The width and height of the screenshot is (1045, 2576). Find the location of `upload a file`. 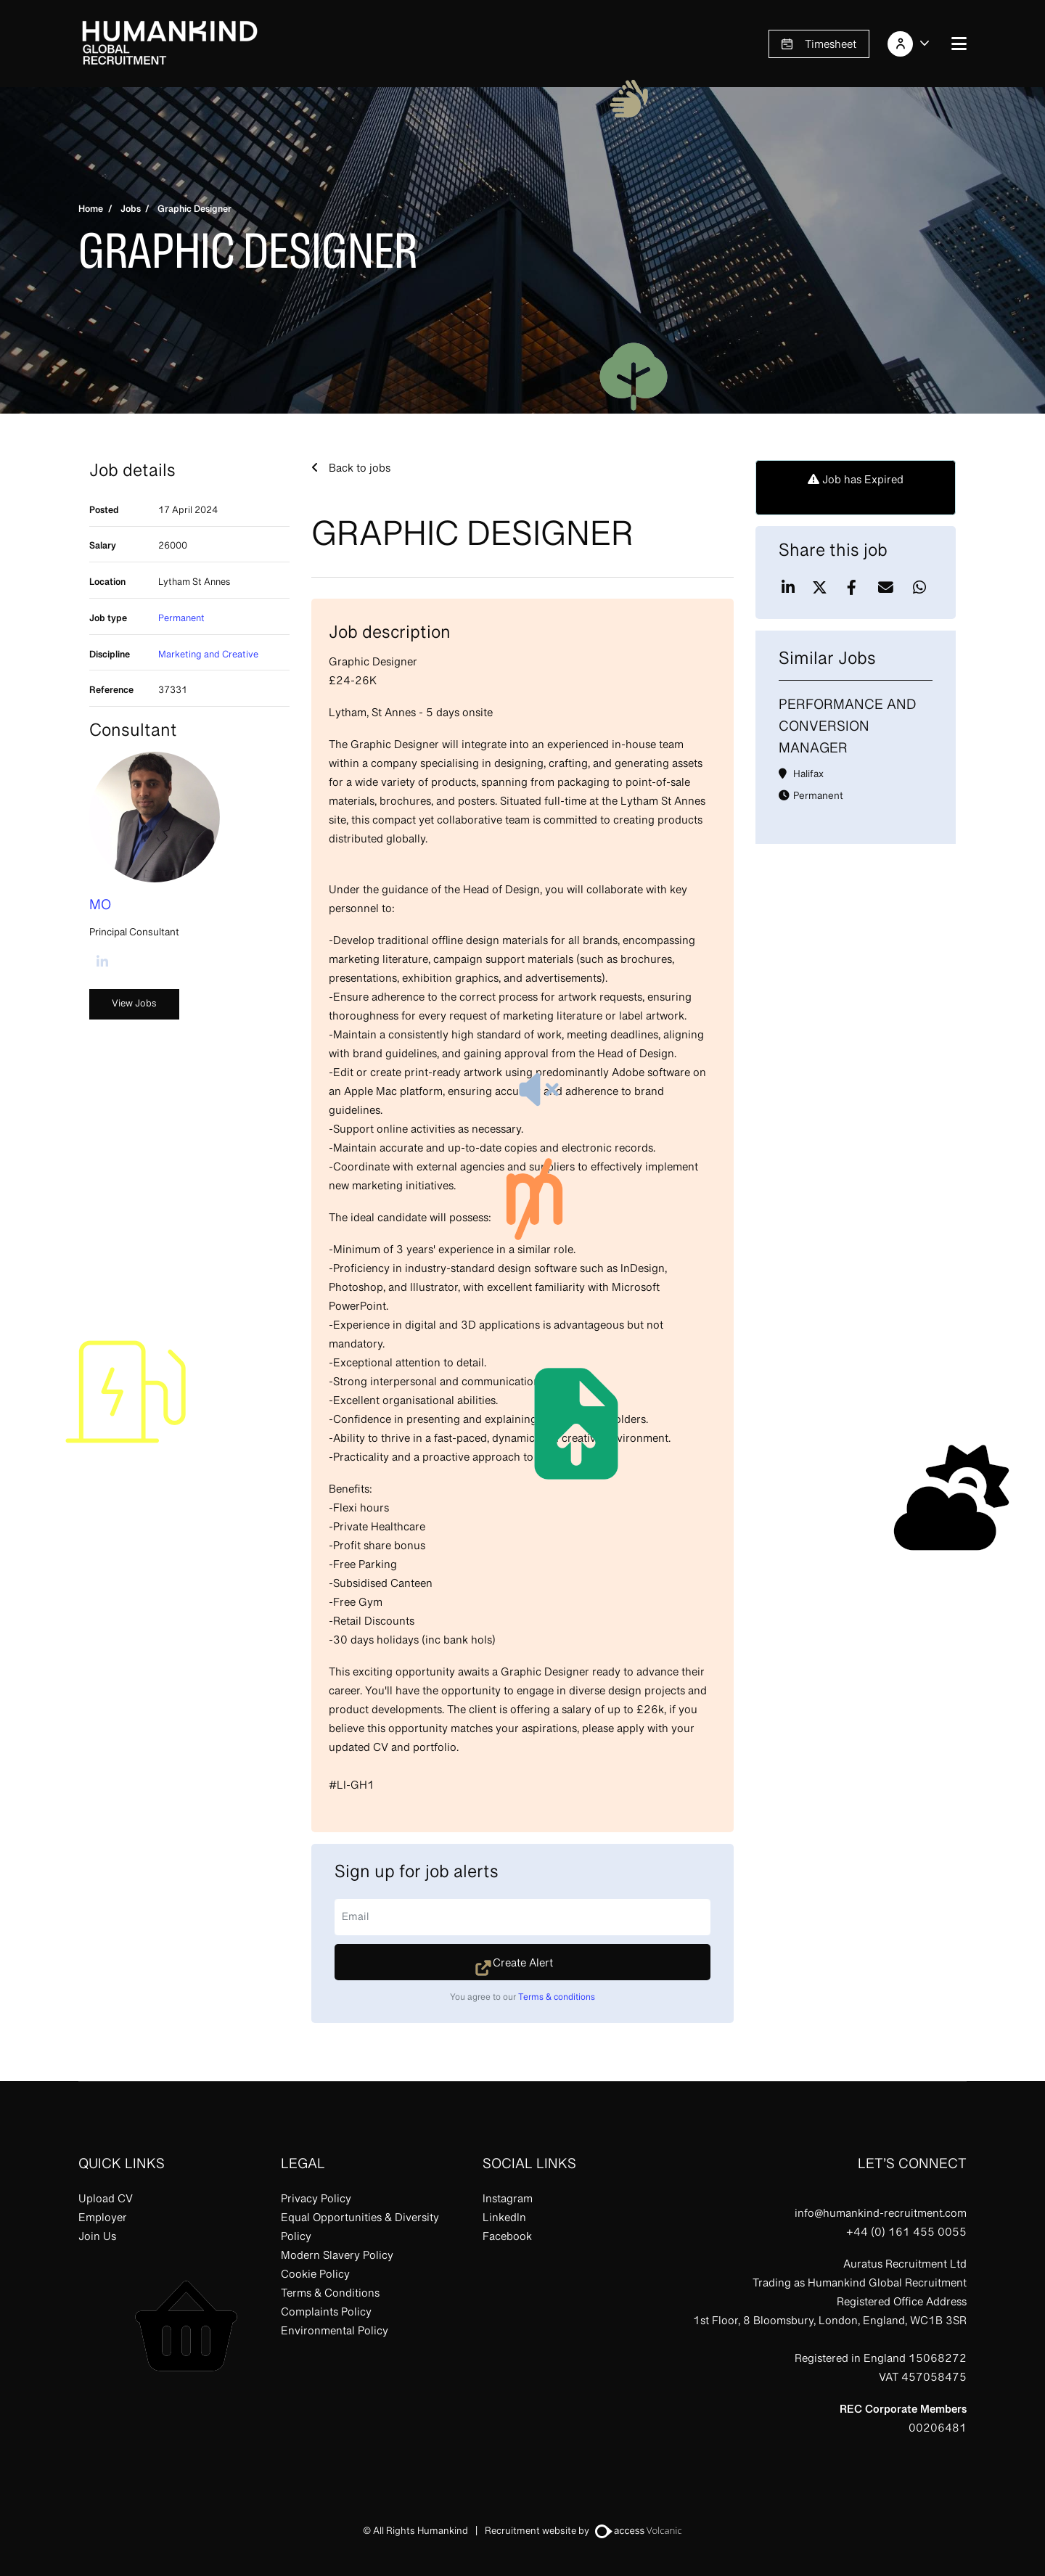

upload a file is located at coordinates (576, 1424).